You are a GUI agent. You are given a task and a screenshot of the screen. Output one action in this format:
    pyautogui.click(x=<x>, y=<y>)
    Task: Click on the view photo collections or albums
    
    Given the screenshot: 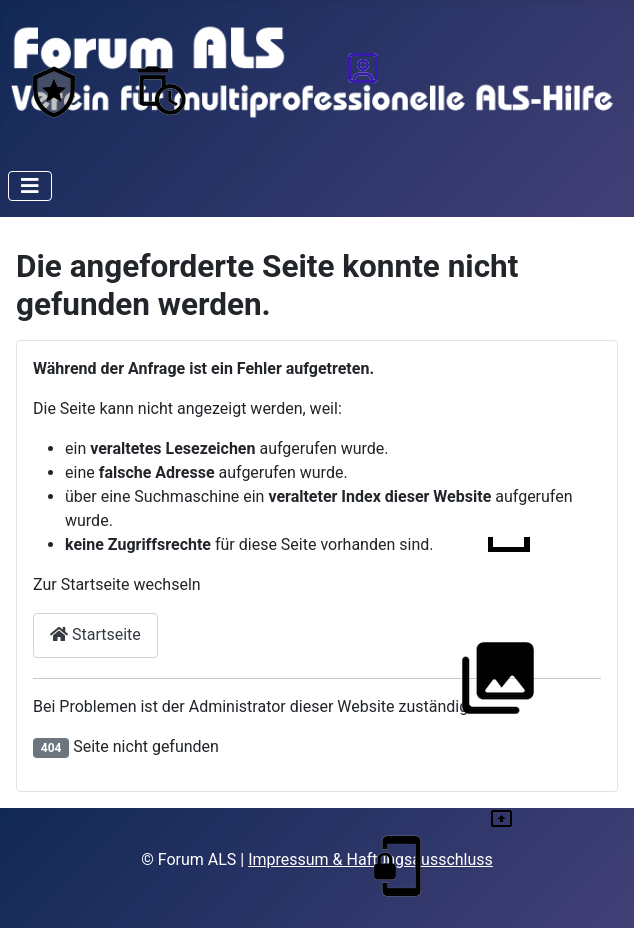 What is the action you would take?
    pyautogui.click(x=498, y=678)
    